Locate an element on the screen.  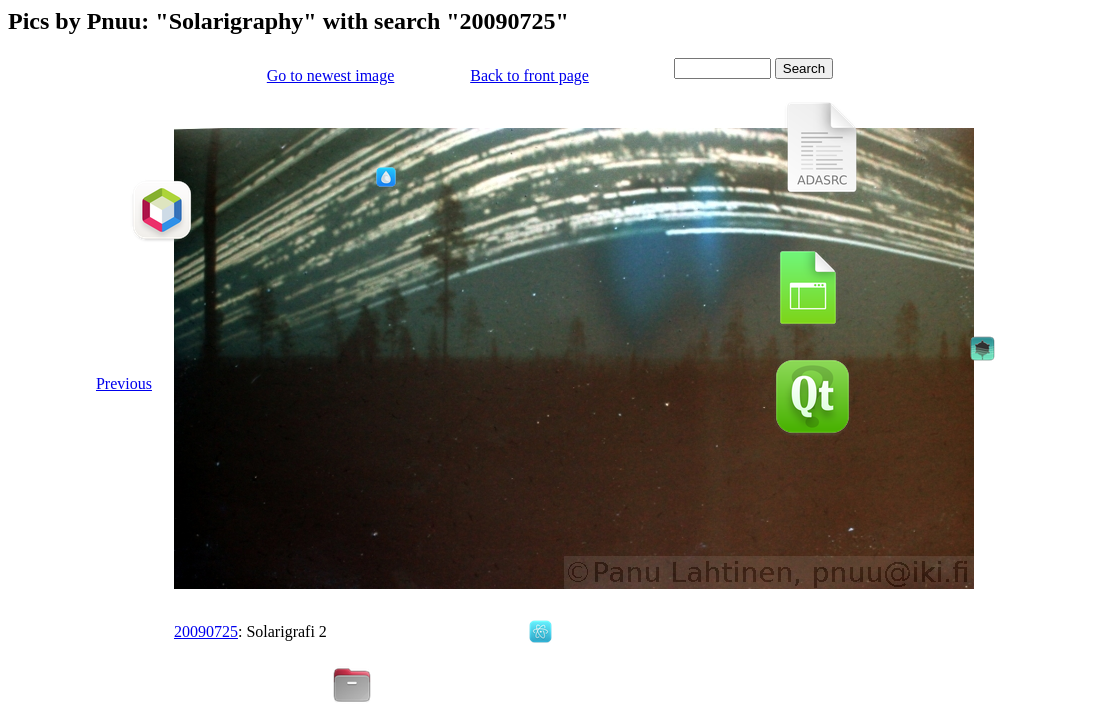
open file manager application is located at coordinates (352, 685).